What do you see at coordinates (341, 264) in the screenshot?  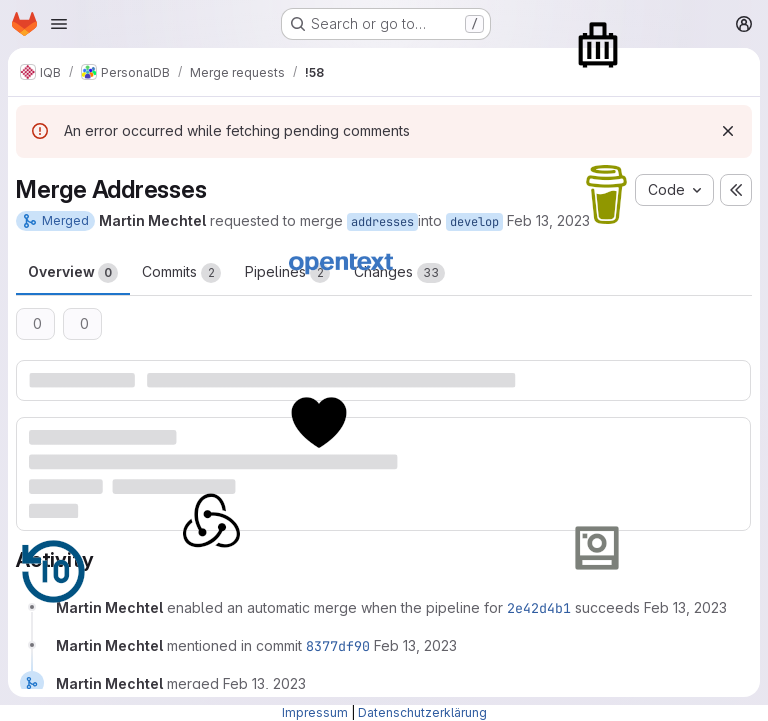 I see `OpenText company logo` at bounding box center [341, 264].